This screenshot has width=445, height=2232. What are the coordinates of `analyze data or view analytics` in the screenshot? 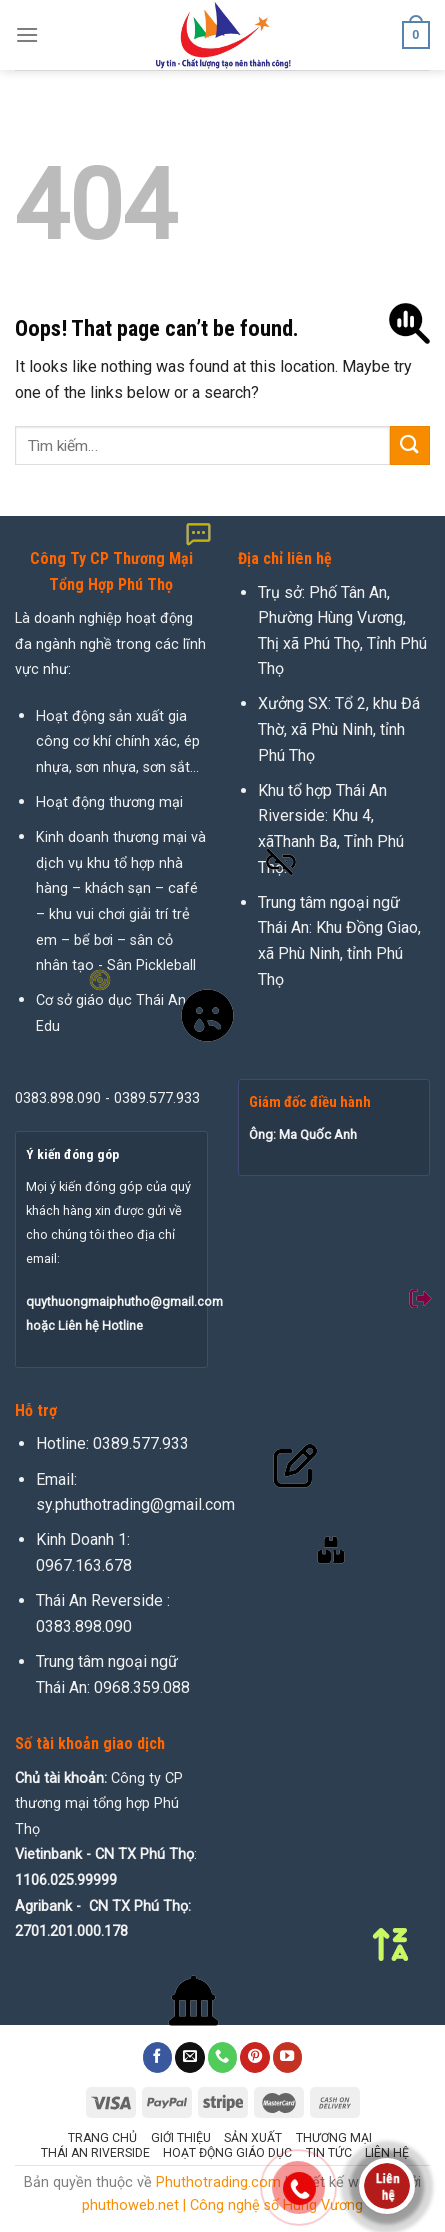 It's located at (409, 323).